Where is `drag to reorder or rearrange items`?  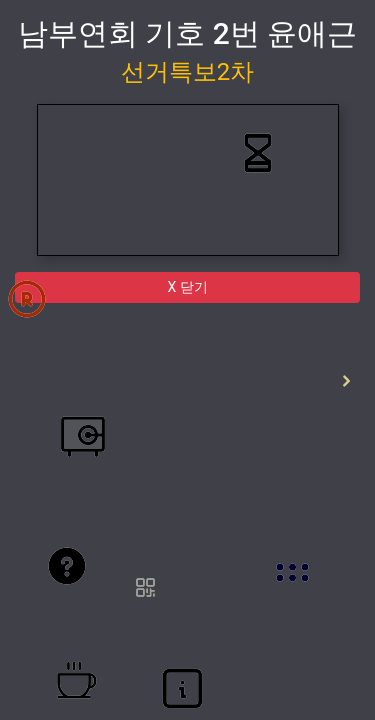 drag to reorder or rearrange items is located at coordinates (292, 572).